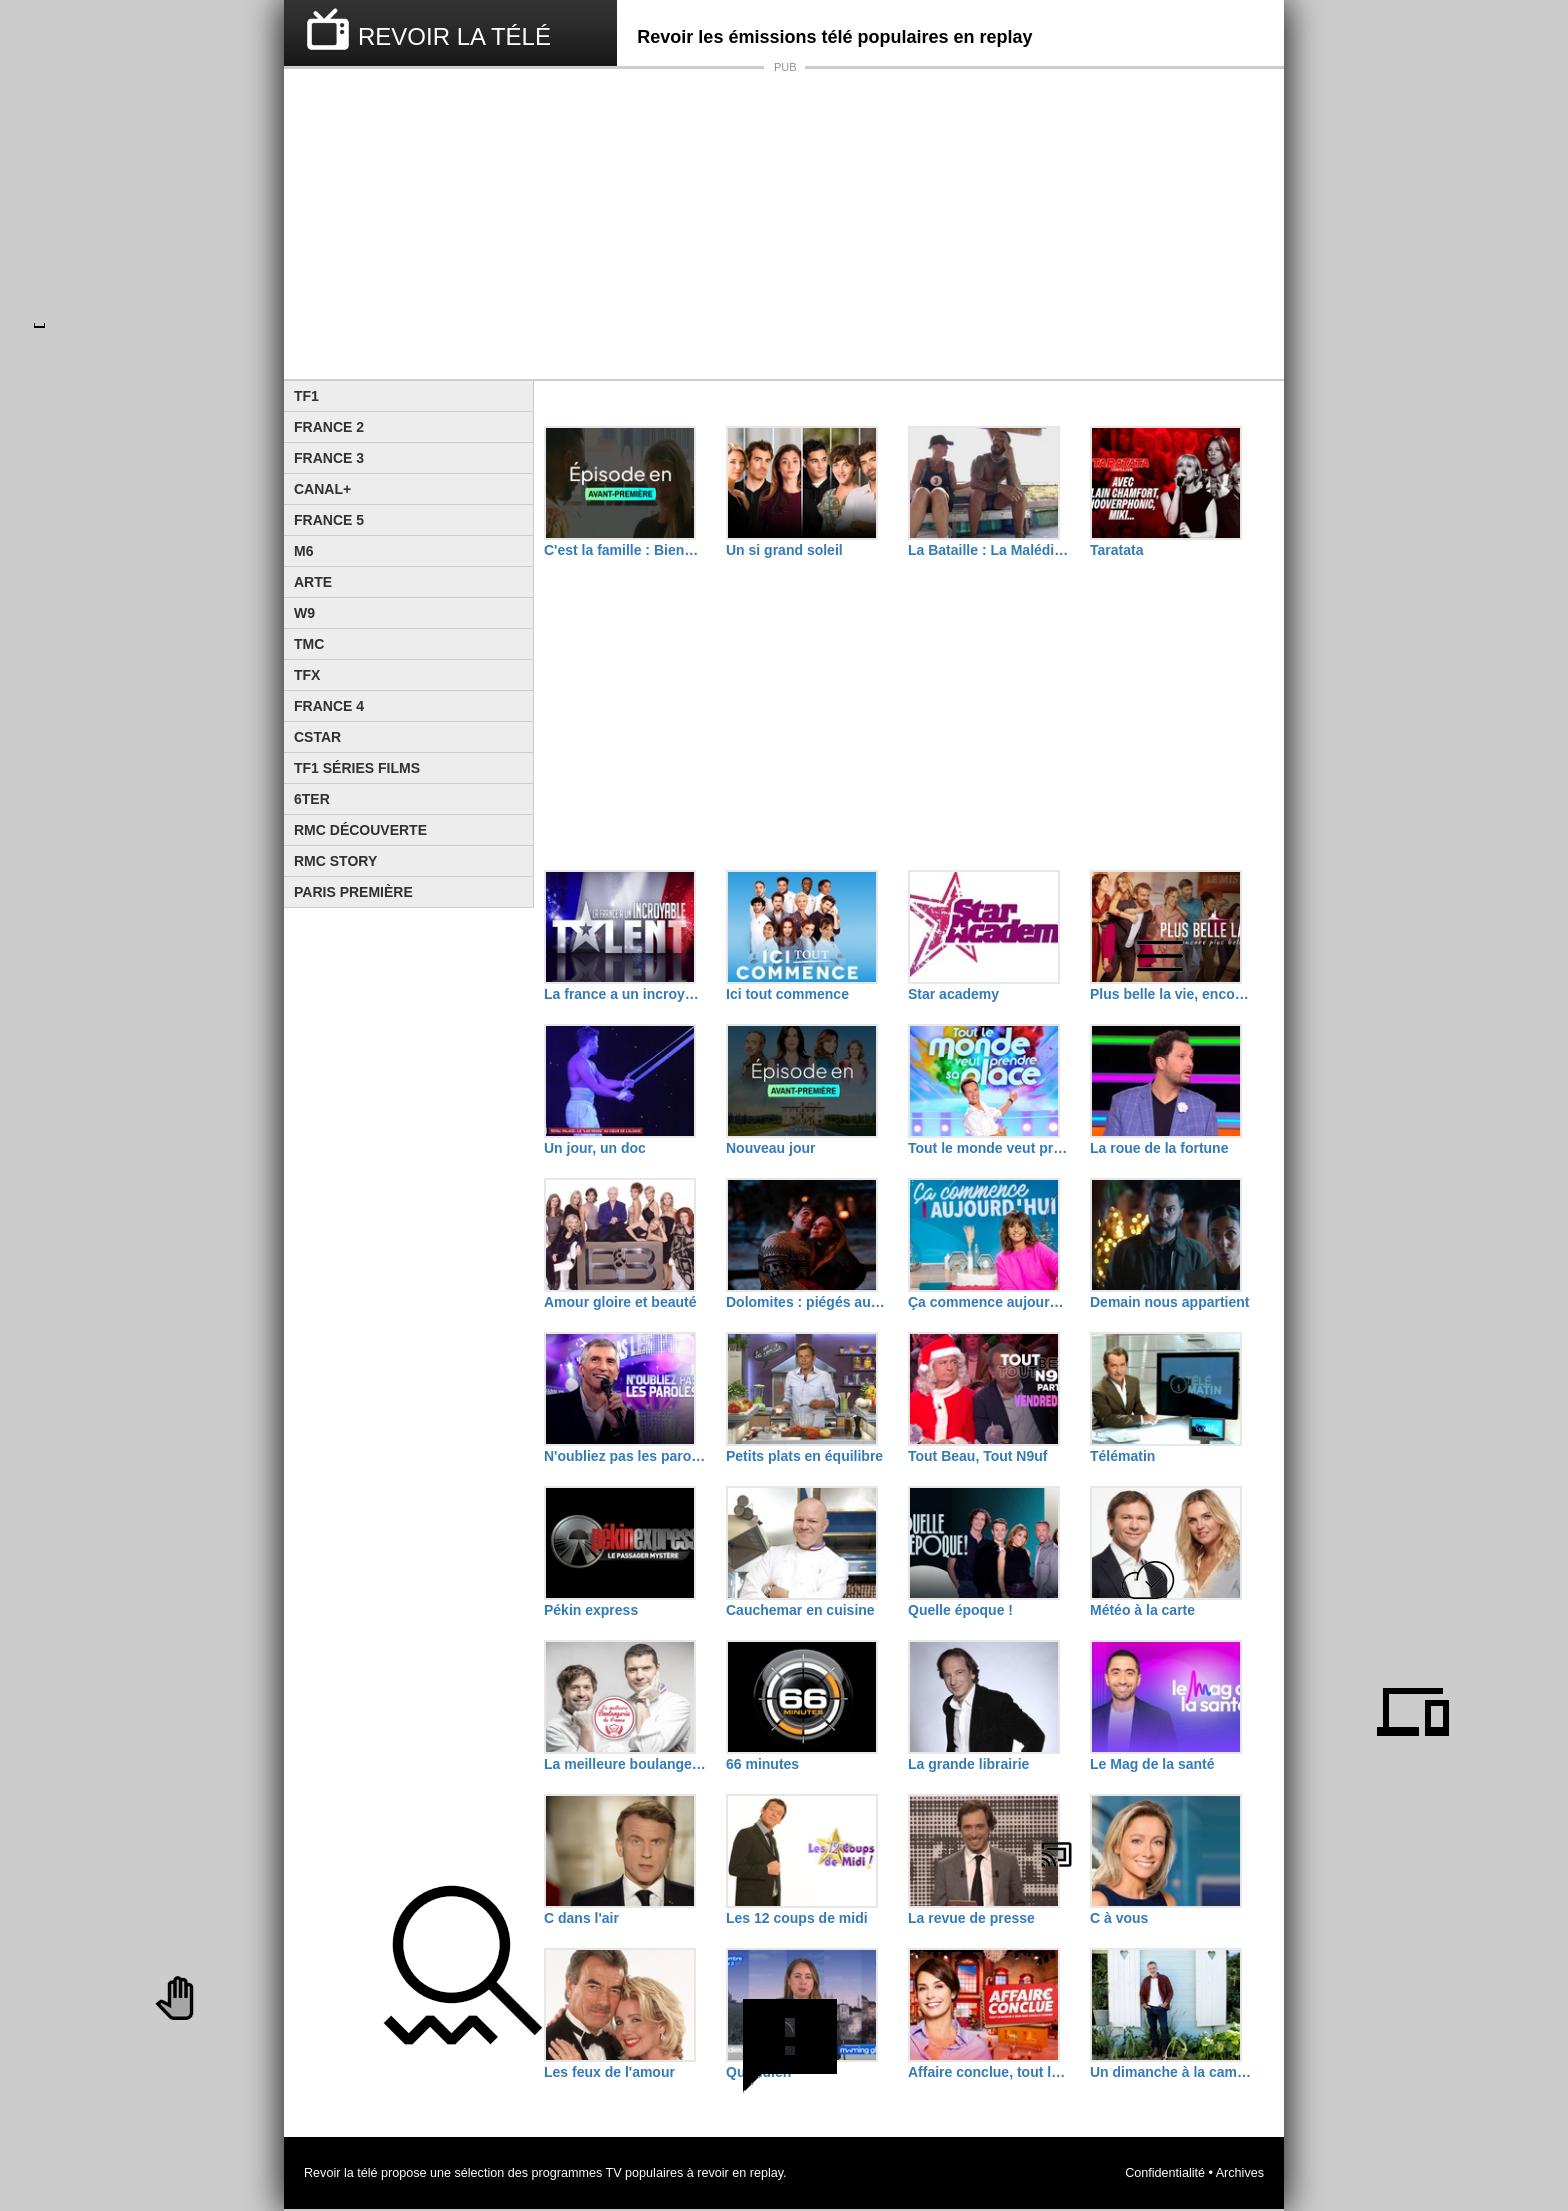 This screenshot has width=1568, height=2211. Describe the element at coordinates (175, 1998) in the screenshot. I see `stop or halt an action` at that location.